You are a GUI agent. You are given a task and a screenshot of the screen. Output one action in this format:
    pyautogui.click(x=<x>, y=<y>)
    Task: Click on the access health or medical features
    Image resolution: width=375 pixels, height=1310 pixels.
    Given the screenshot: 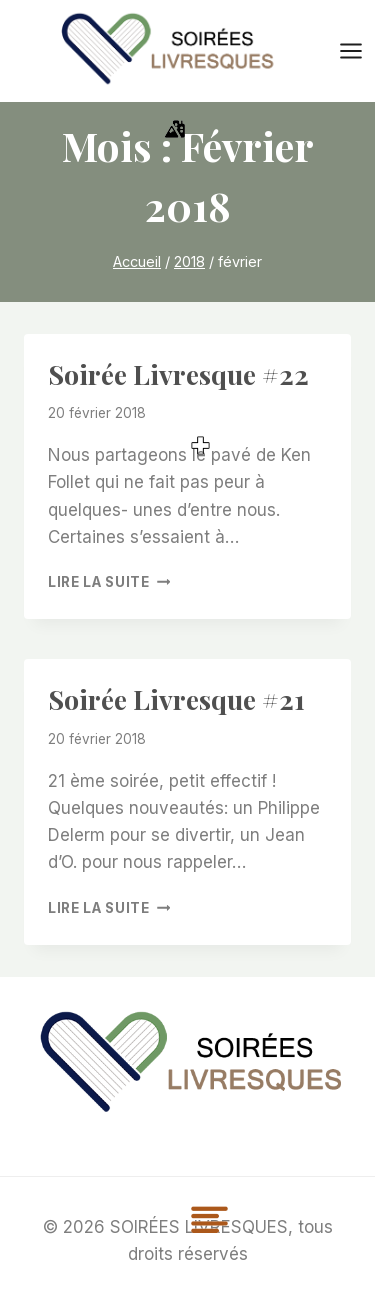 What is the action you would take?
    pyautogui.click(x=200, y=445)
    